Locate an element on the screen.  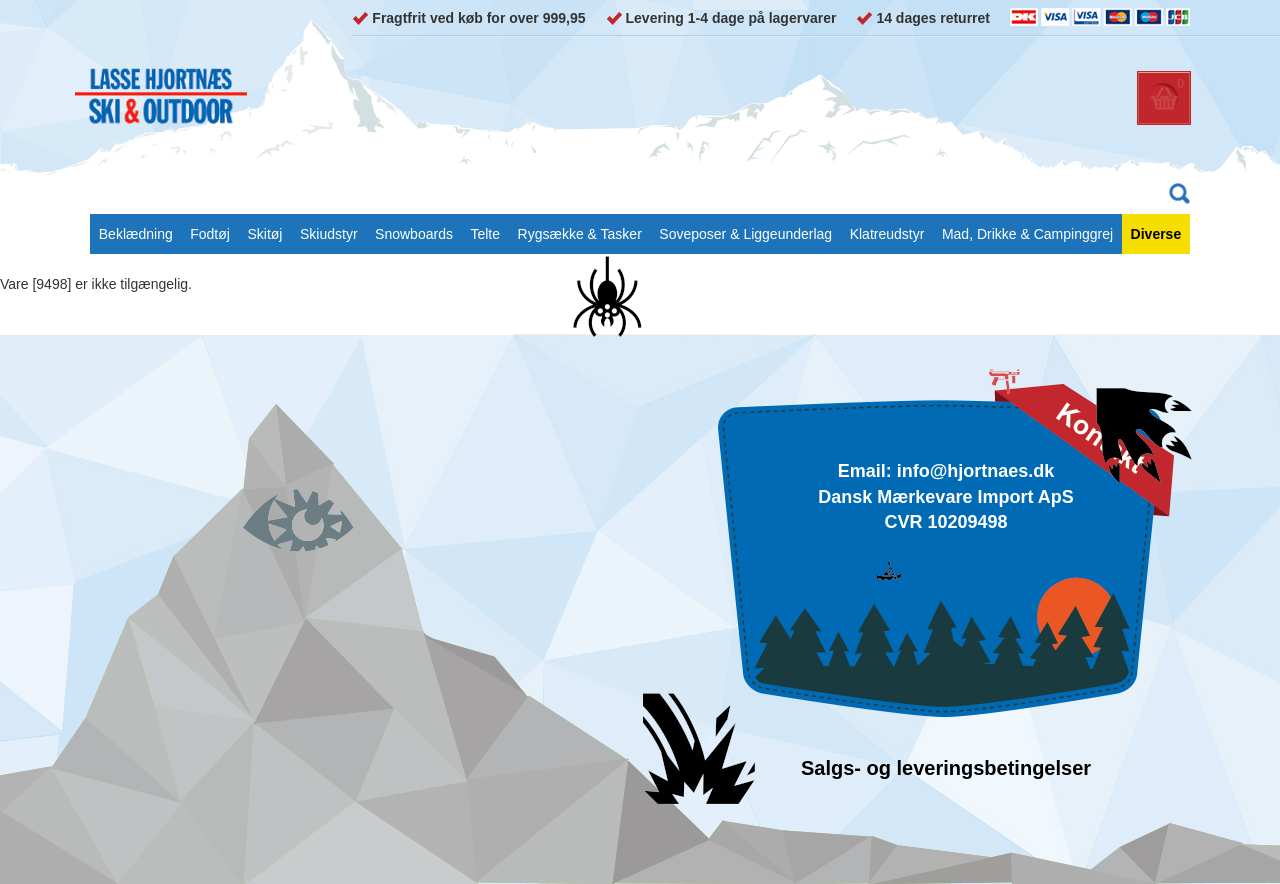
indicates fall damage or impact event is located at coordinates (698, 749).